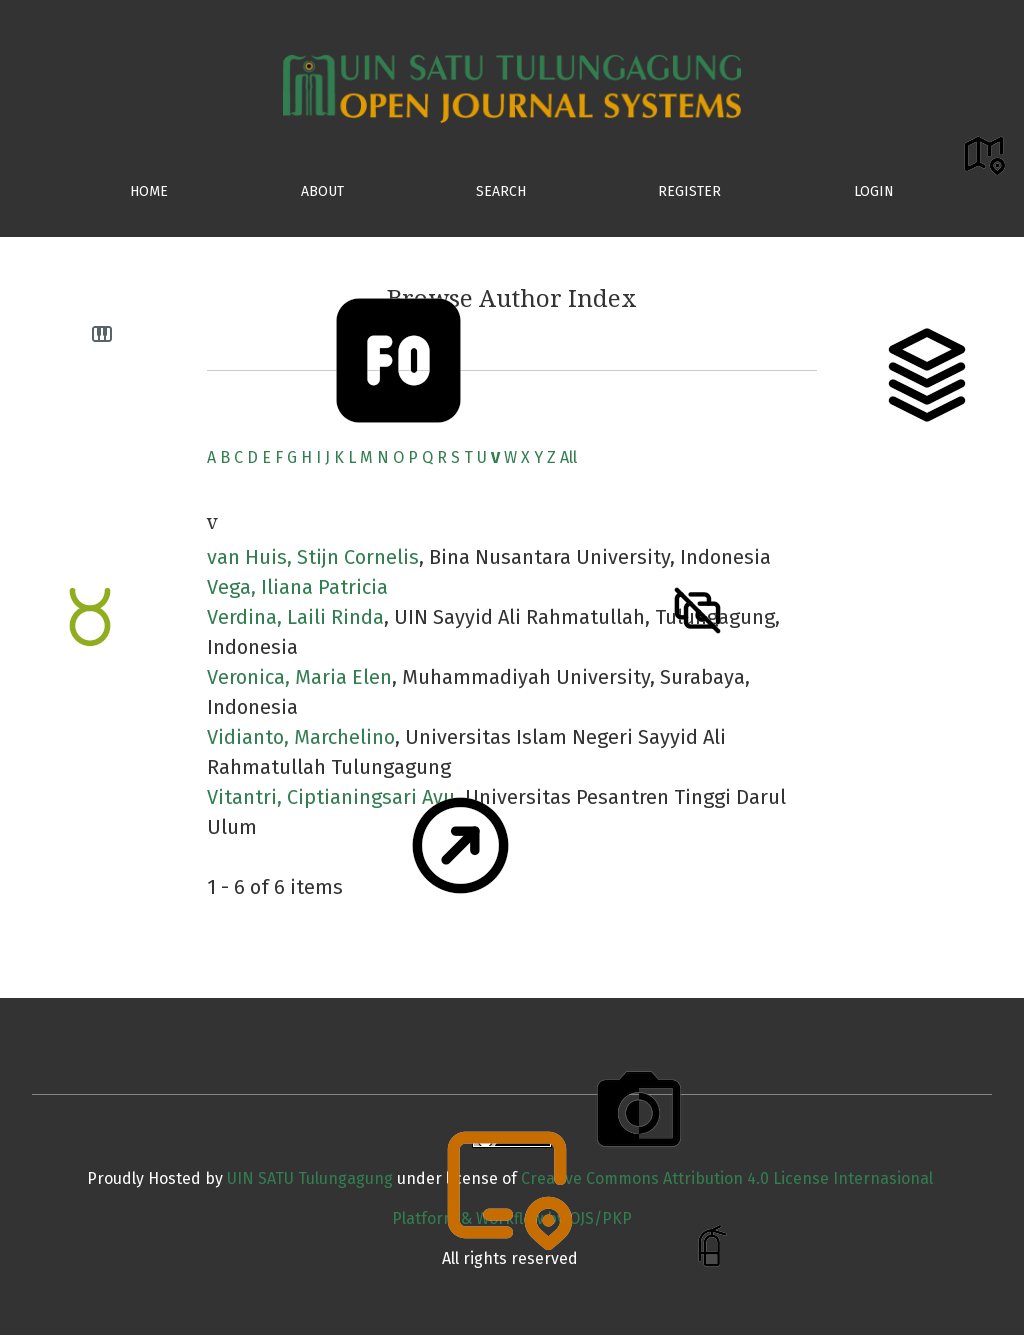  What do you see at coordinates (398, 360) in the screenshot?
I see `select F0 keyboard shortcut or function key` at bounding box center [398, 360].